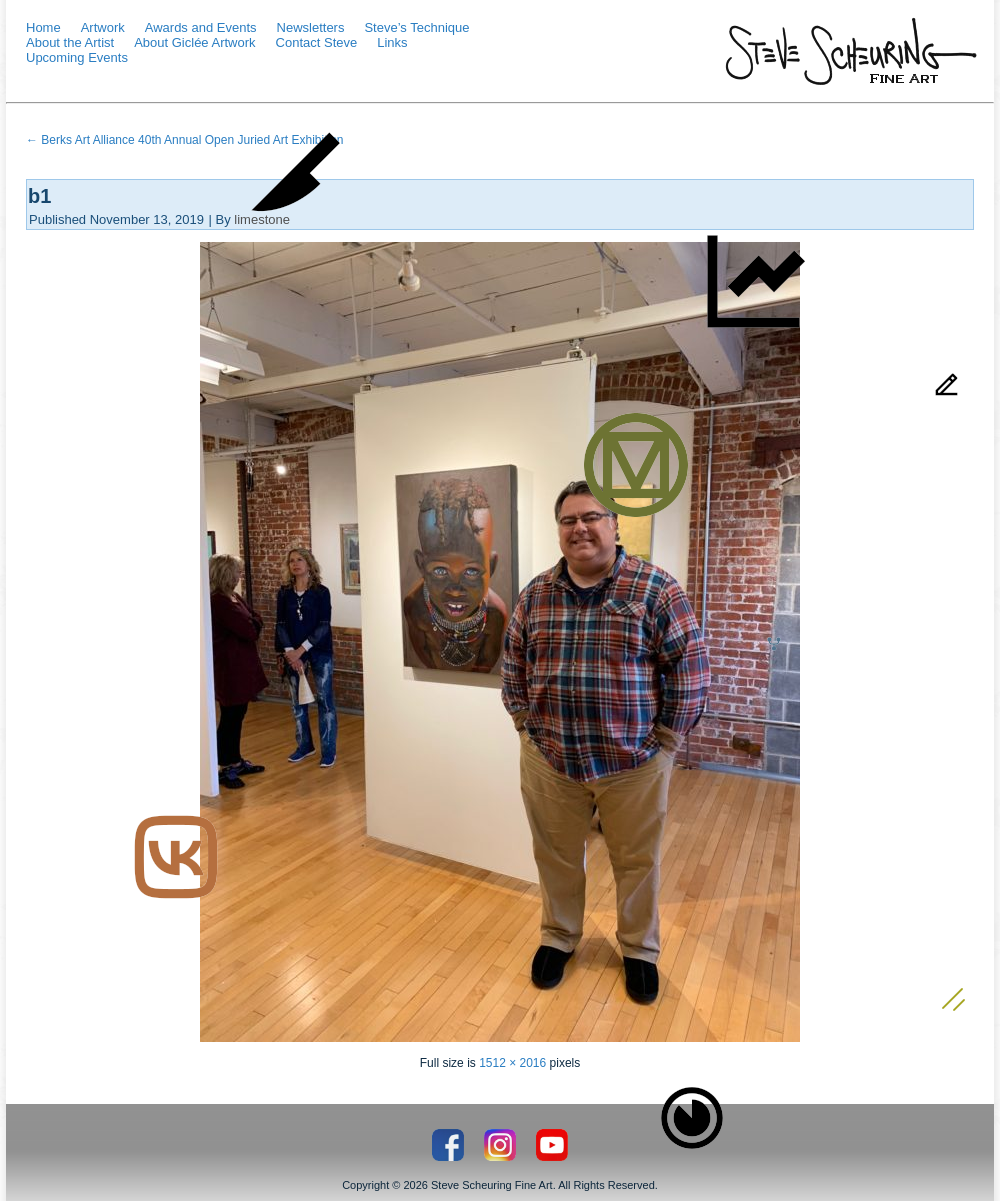  Describe the element at coordinates (753, 281) in the screenshot. I see `view analytics and performance trends` at that location.